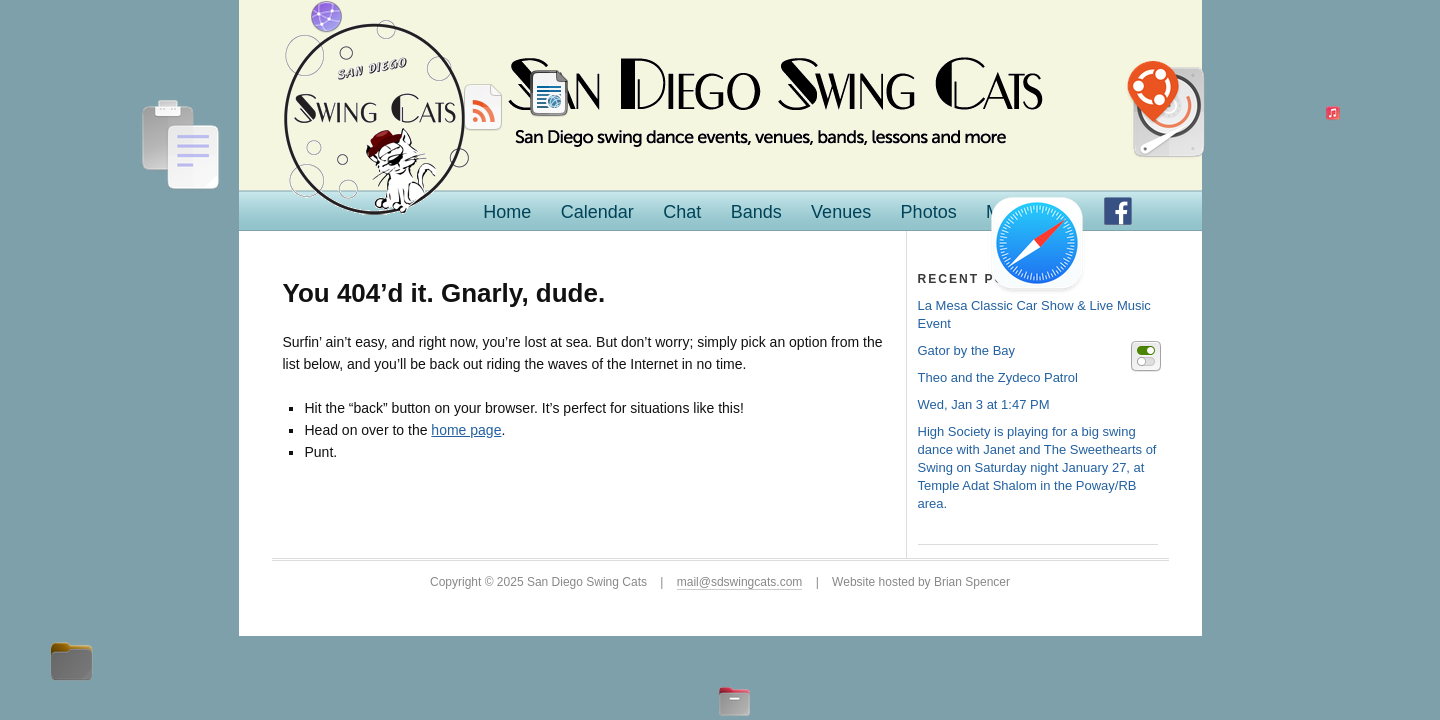 Image resolution: width=1440 pixels, height=720 pixels. I want to click on open the music app, so click(1333, 113).